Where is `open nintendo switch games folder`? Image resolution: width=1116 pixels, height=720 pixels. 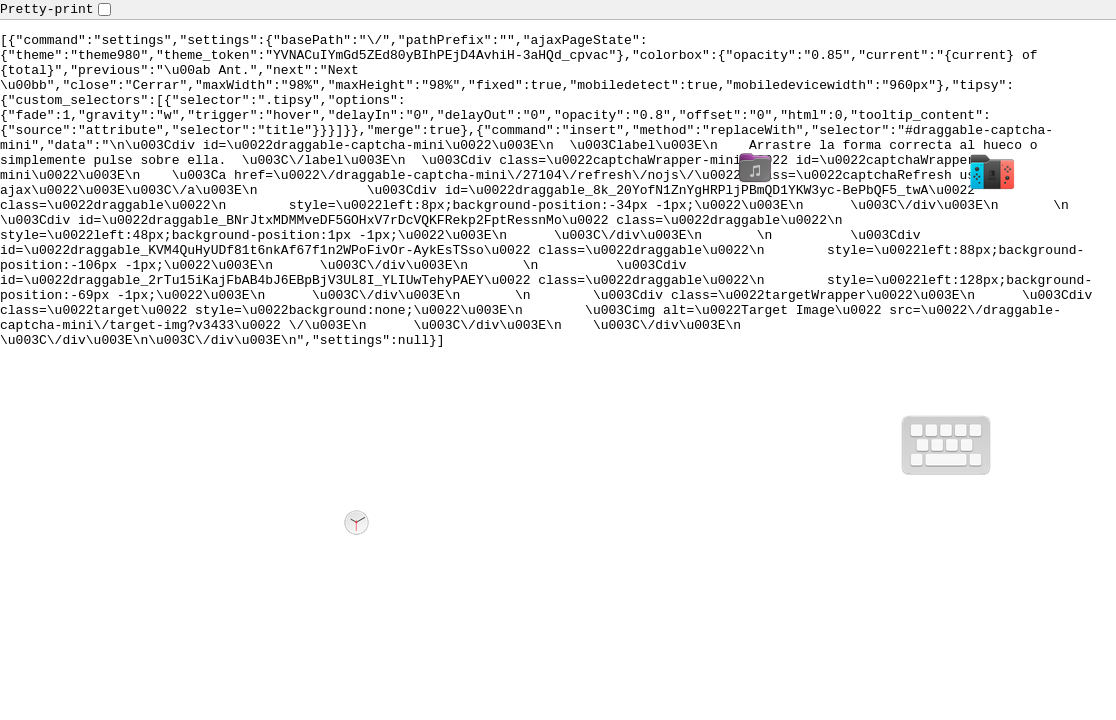
open nintendo switch games folder is located at coordinates (992, 173).